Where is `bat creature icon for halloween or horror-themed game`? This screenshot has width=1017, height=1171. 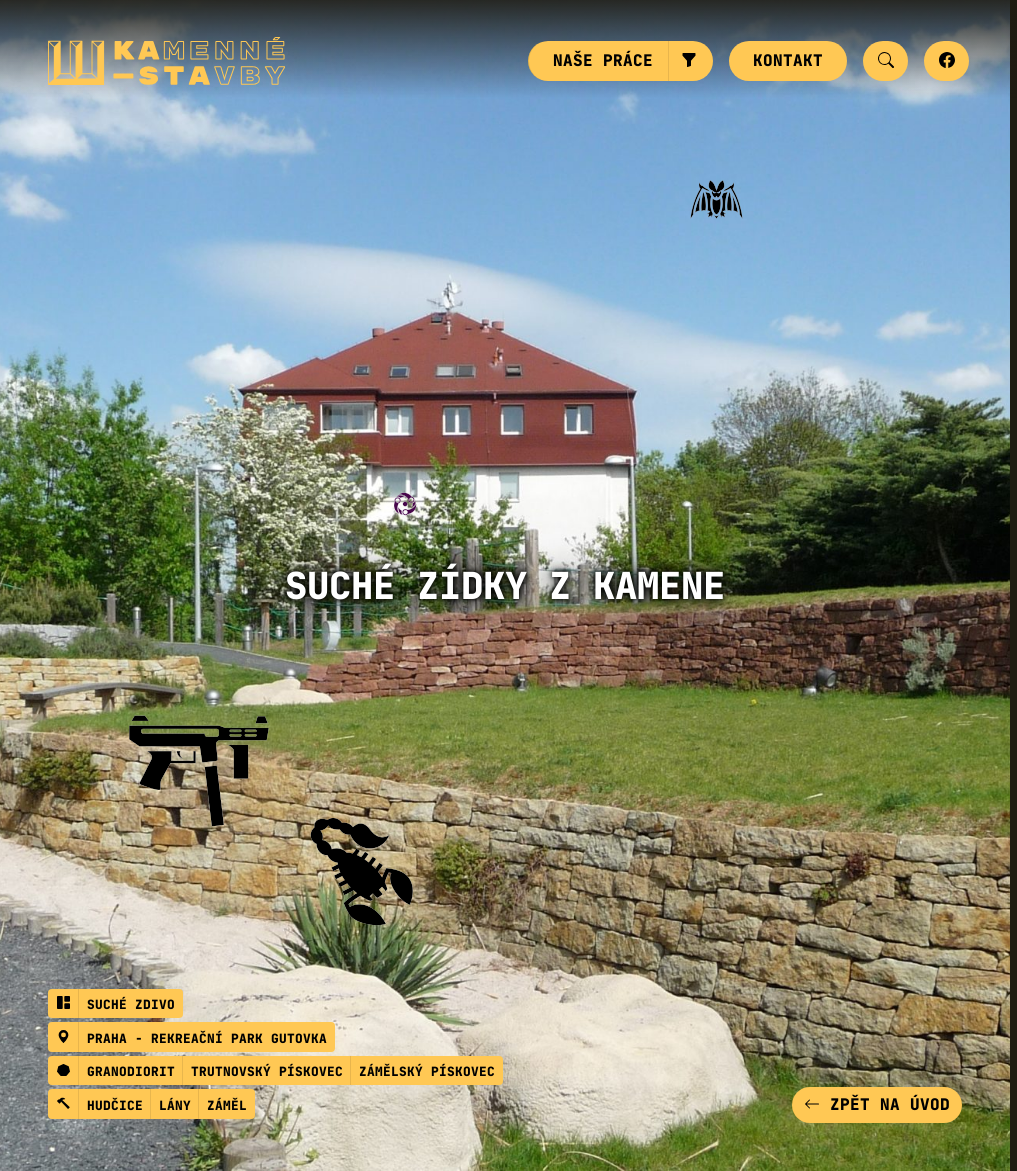
bat creature icon for halloween or horror-themed game is located at coordinates (716, 199).